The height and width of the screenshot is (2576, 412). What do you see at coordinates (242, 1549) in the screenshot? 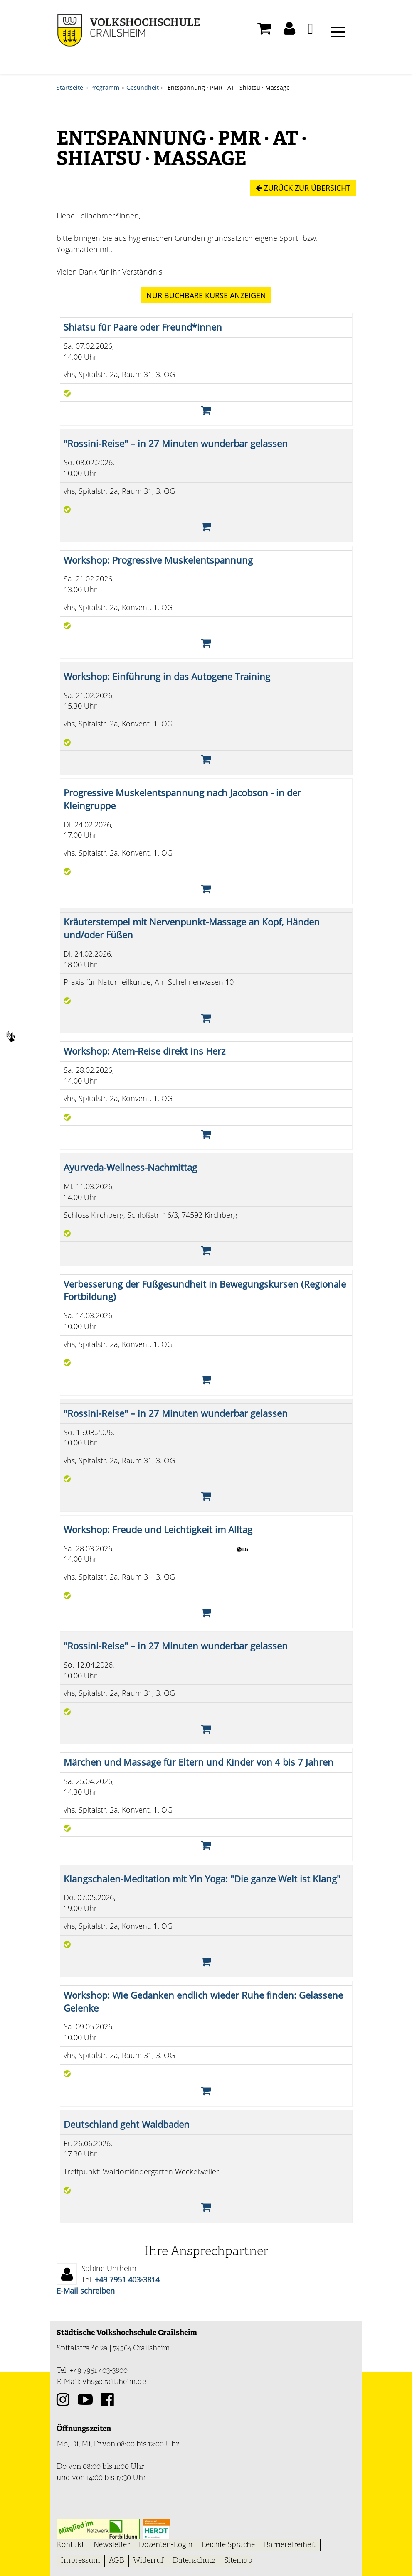
I see `LG brand logo or product identifier` at bounding box center [242, 1549].